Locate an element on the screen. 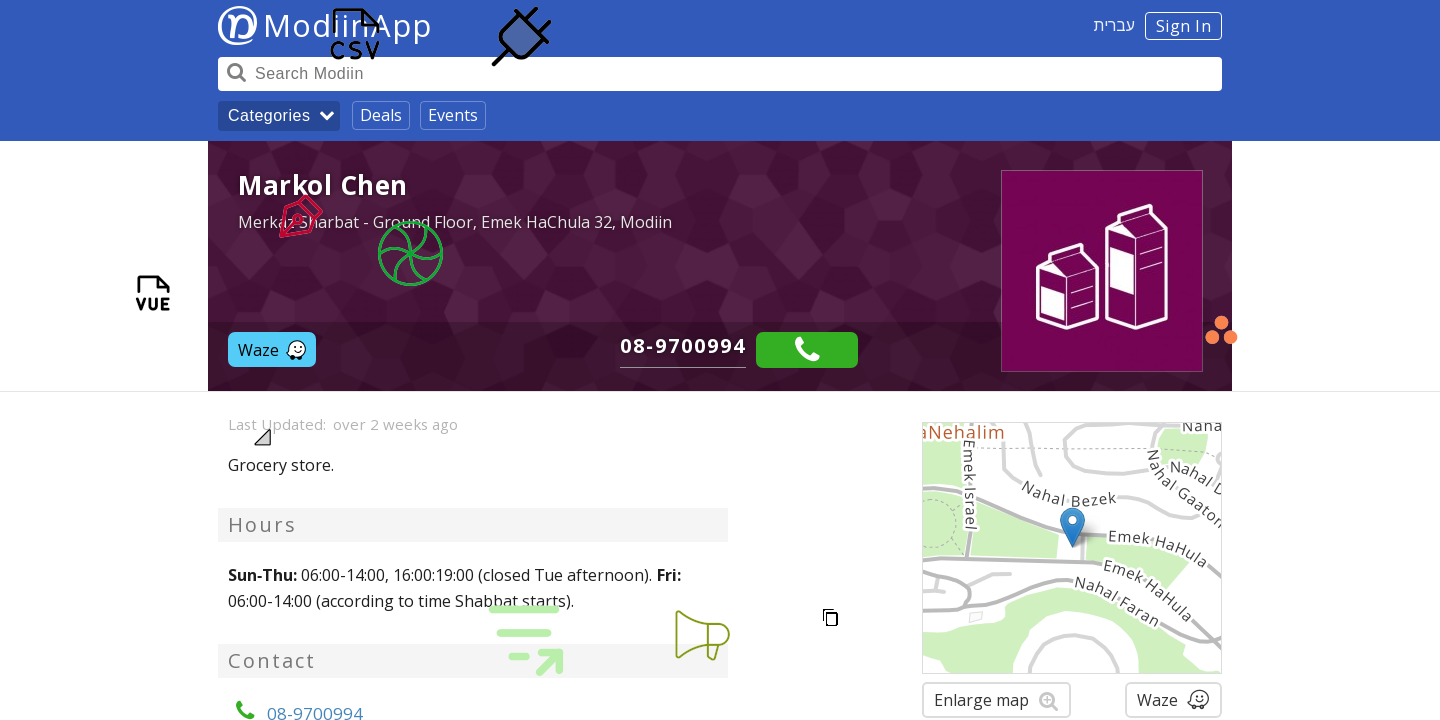  vue.js component or project file is located at coordinates (153, 294).